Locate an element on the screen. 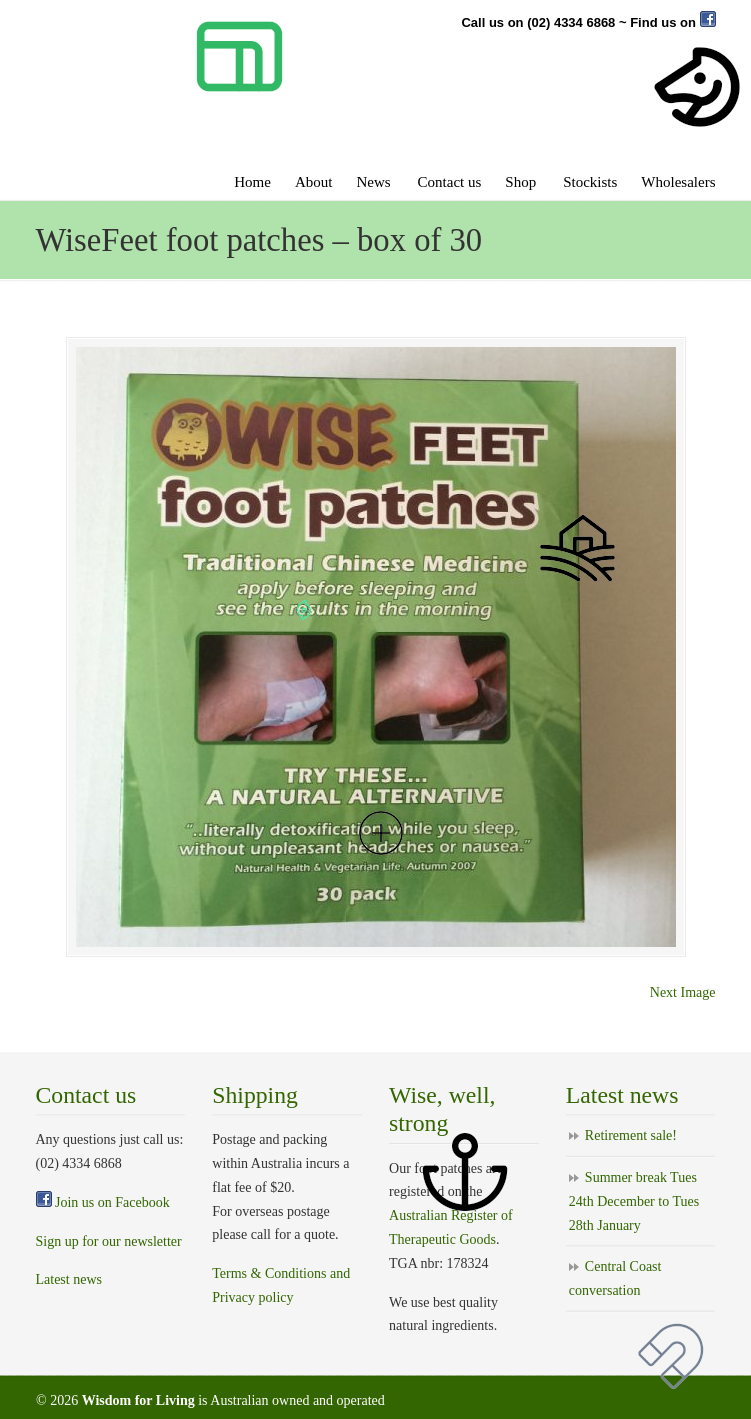 This screenshot has height=1419, width=751. attract or pull related items together is located at coordinates (672, 1355).